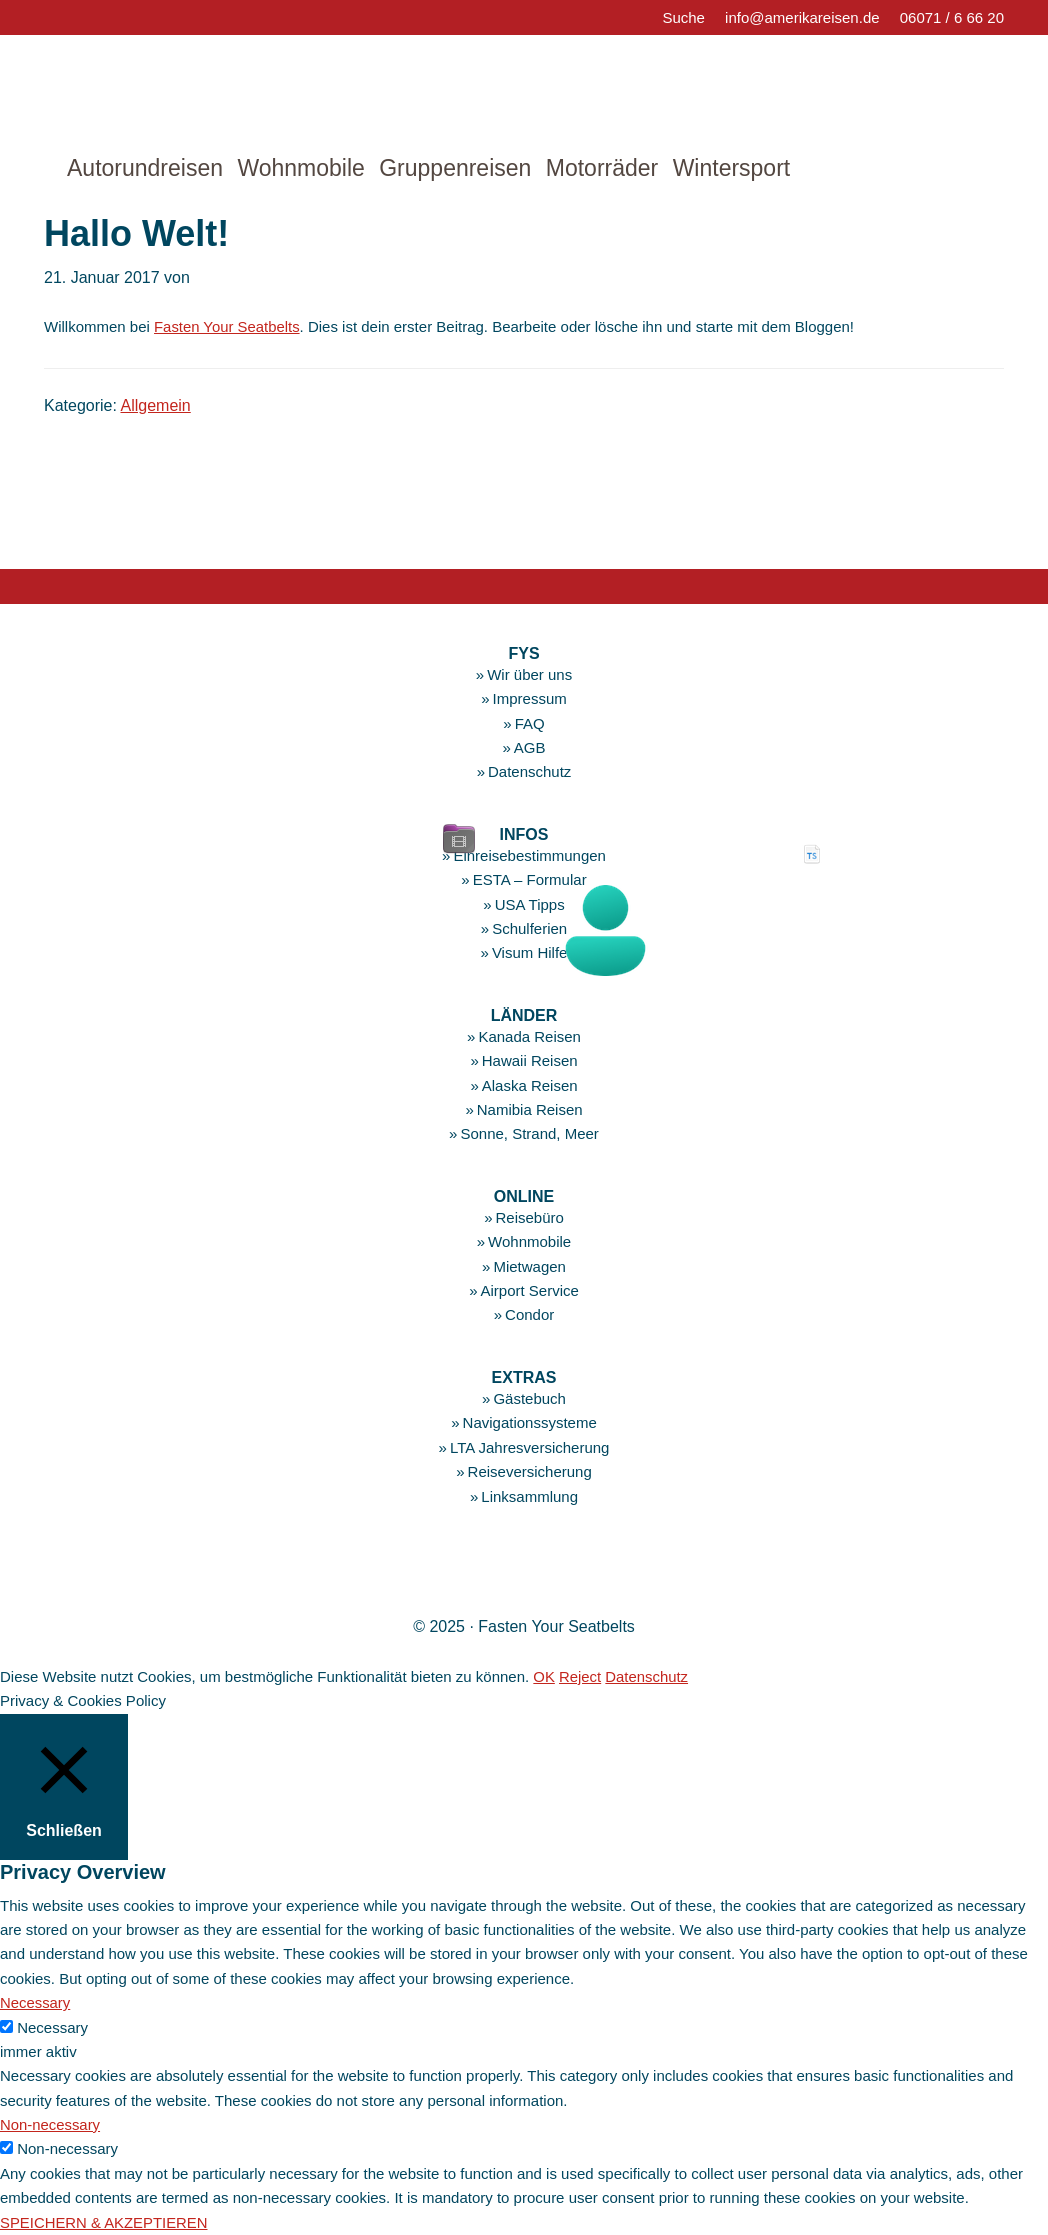 The width and height of the screenshot is (1048, 2235). Describe the element at coordinates (459, 838) in the screenshot. I see `open your videos folder` at that location.